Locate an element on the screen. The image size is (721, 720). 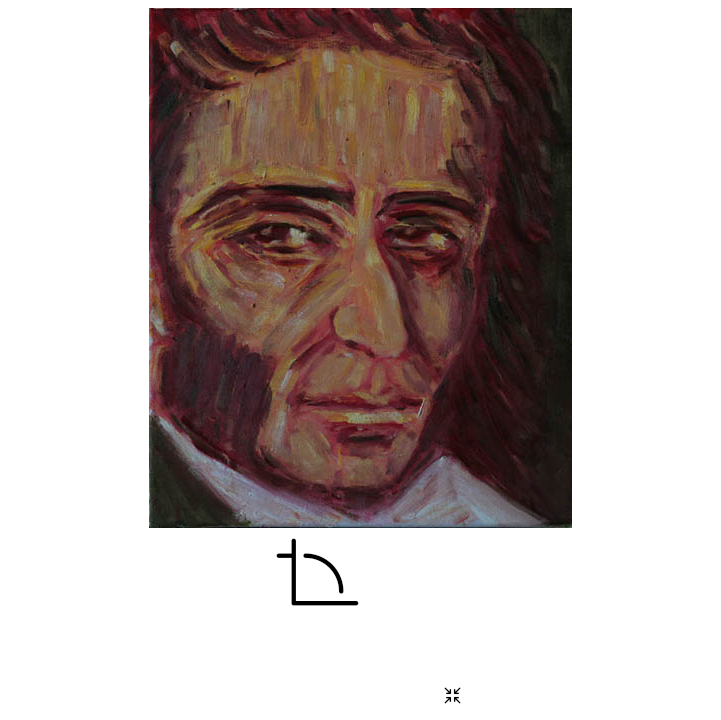
exit fullscreen mode is located at coordinates (452, 695).